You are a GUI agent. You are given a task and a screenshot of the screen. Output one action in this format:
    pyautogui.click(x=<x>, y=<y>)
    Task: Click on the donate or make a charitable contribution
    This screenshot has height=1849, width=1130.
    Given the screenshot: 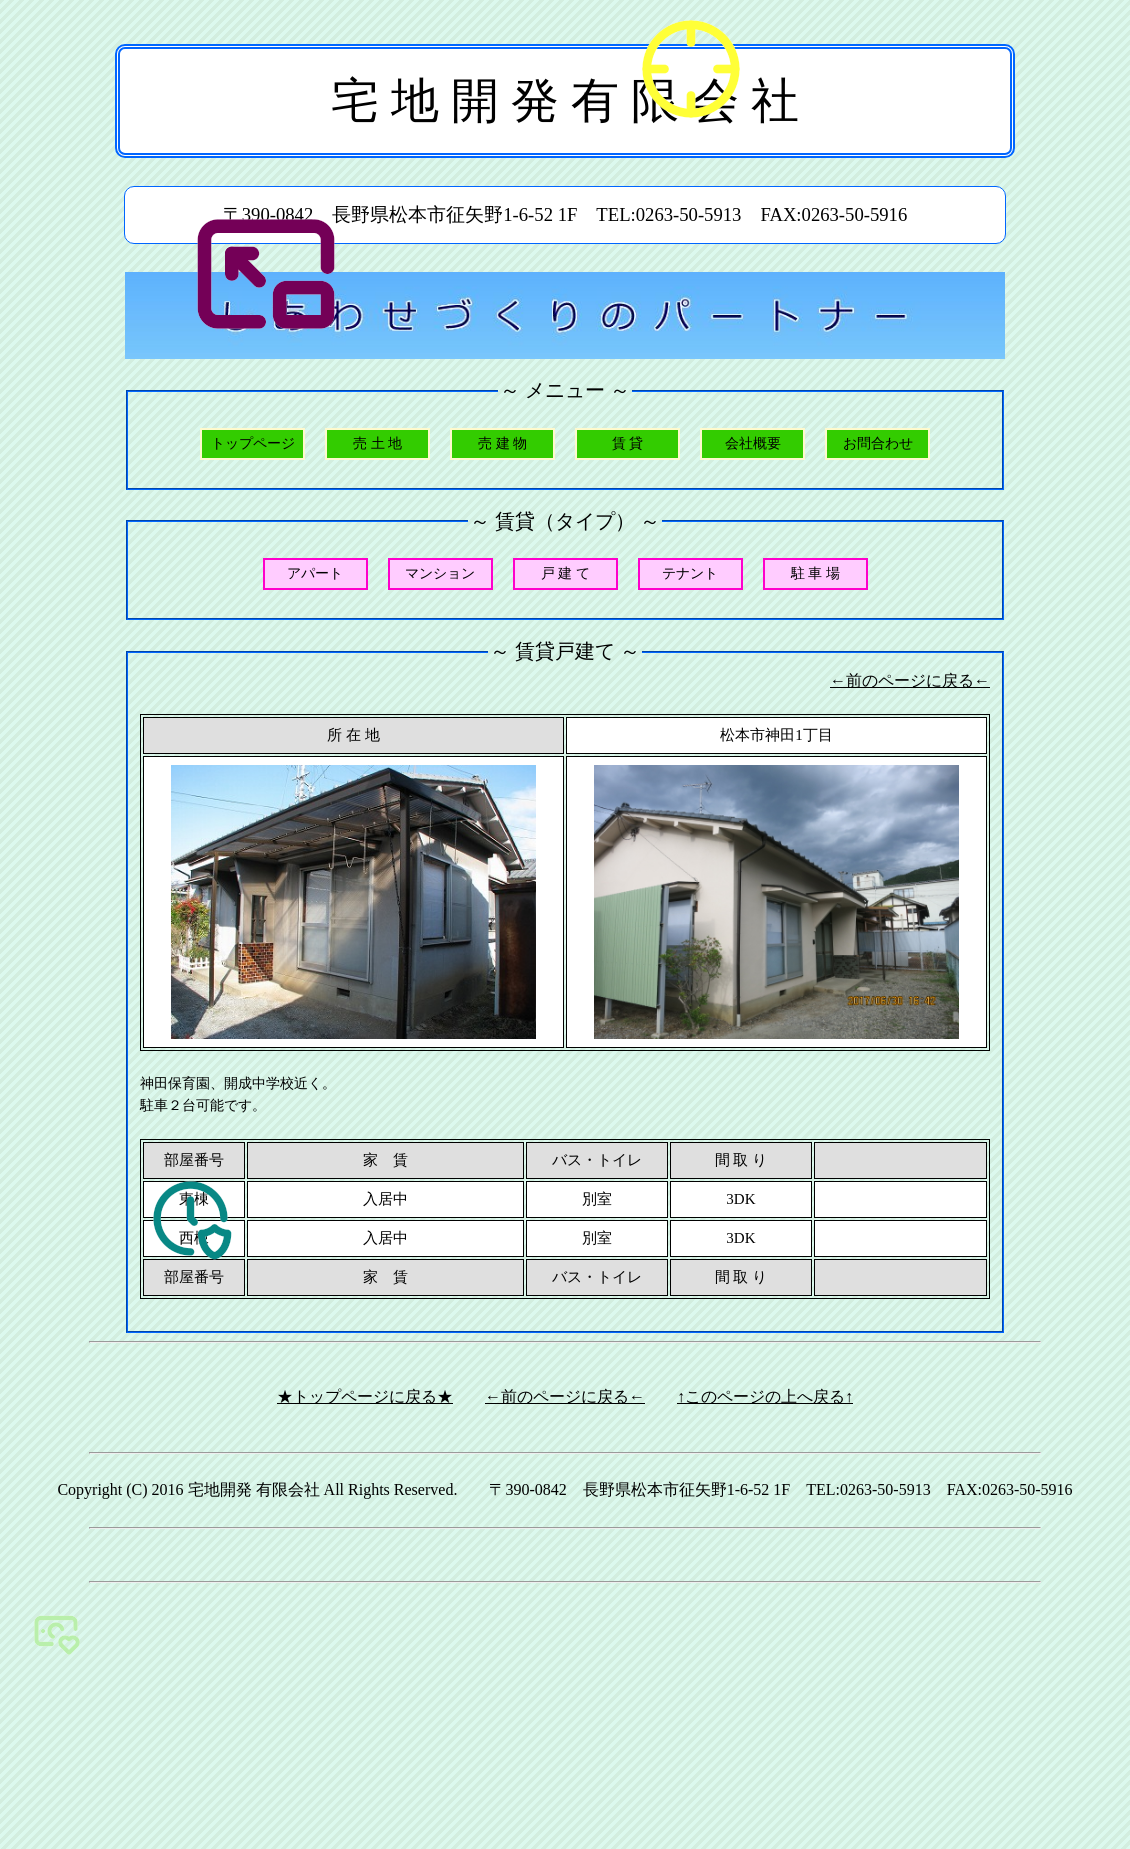 What is the action you would take?
    pyautogui.click(x=56, y=1631)
    